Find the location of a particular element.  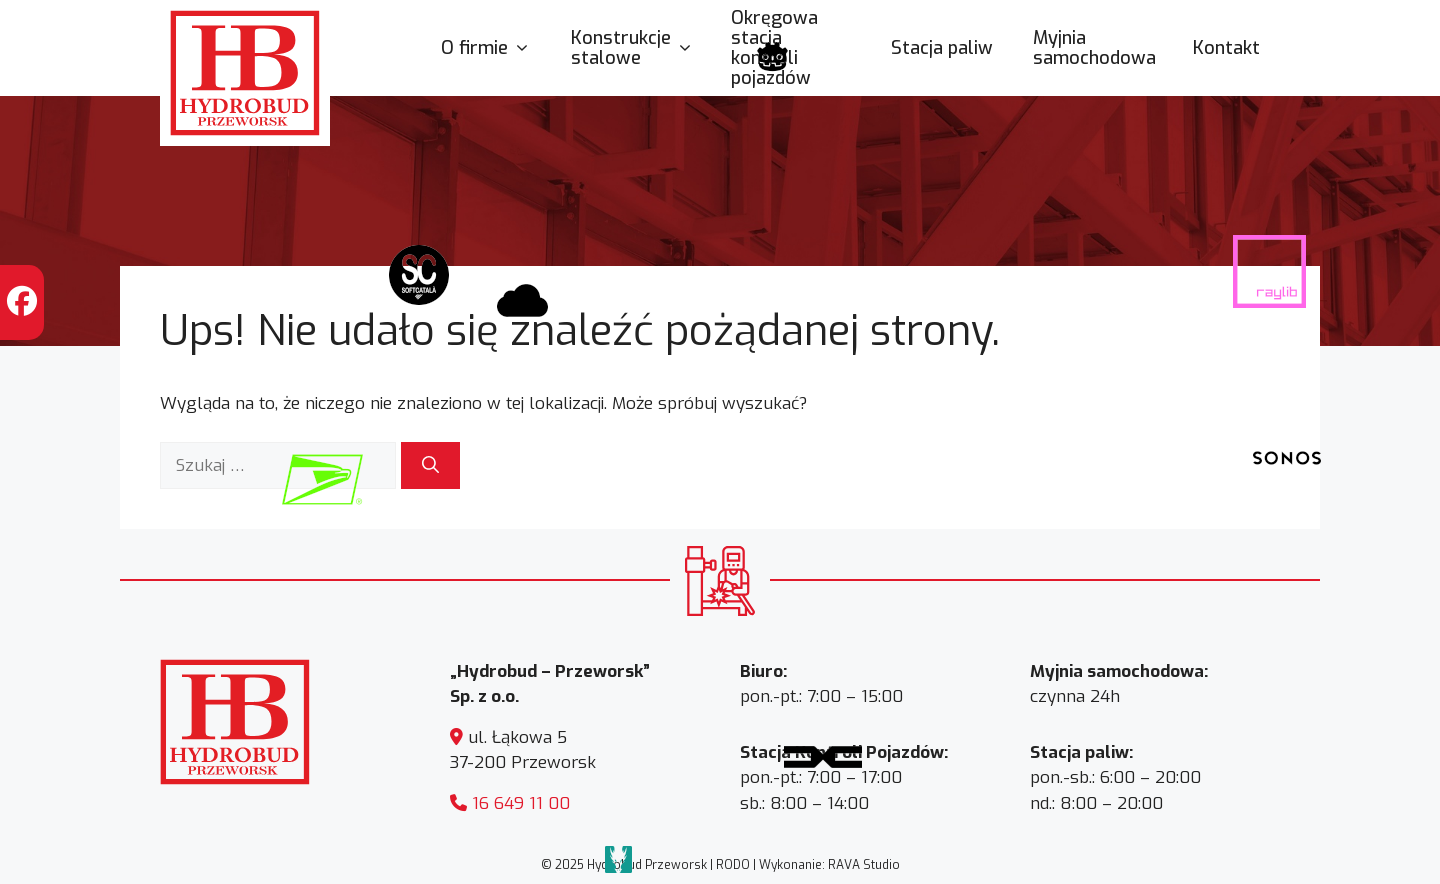

open godot engine application is located at coordinates (772, 56).